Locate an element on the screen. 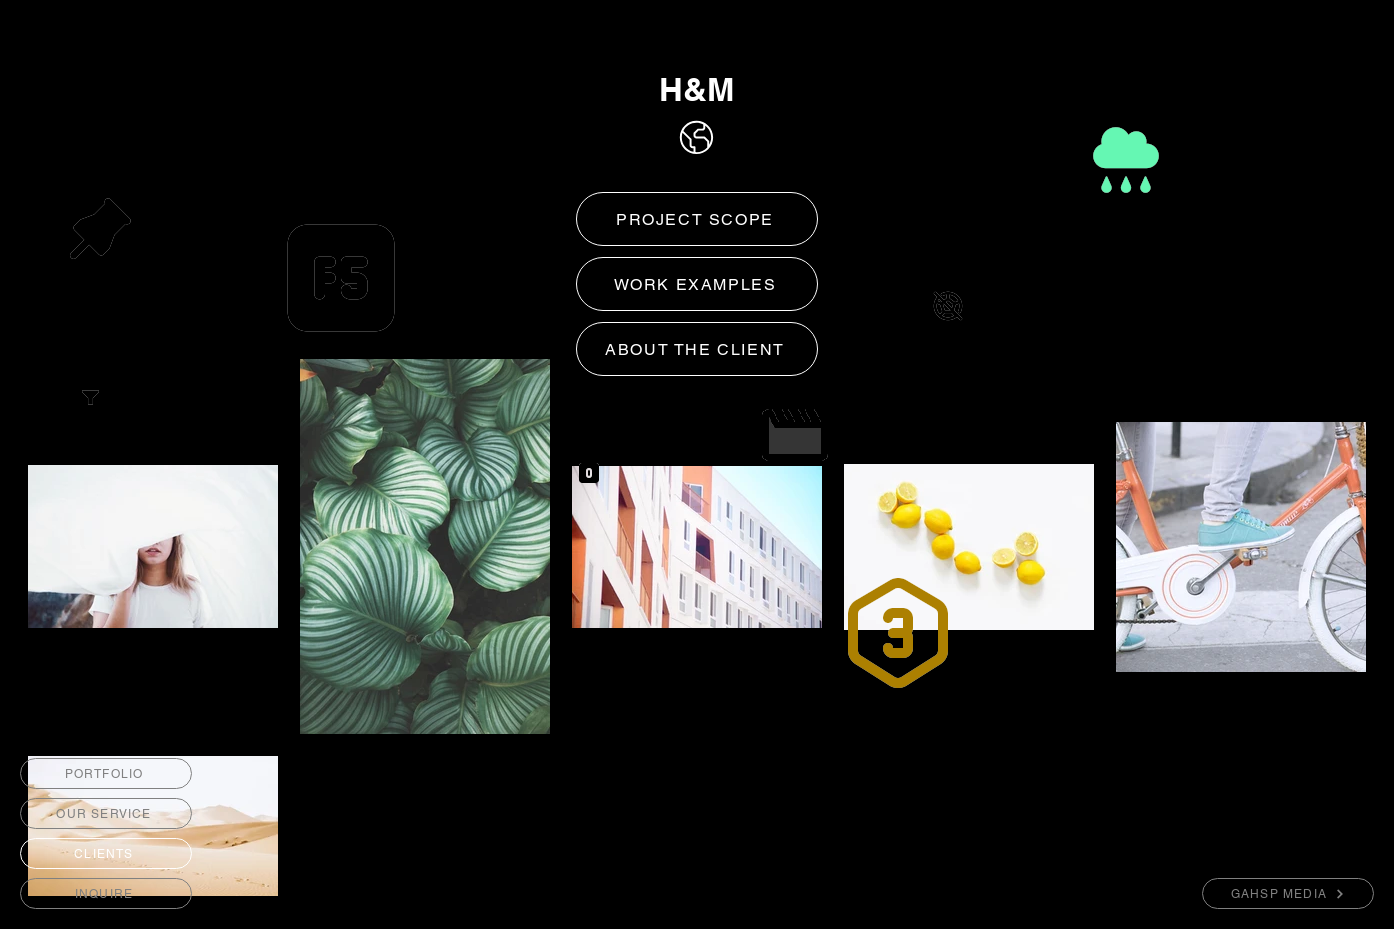  indicates rainy weather conditions is located at coordinates (1126, 160).